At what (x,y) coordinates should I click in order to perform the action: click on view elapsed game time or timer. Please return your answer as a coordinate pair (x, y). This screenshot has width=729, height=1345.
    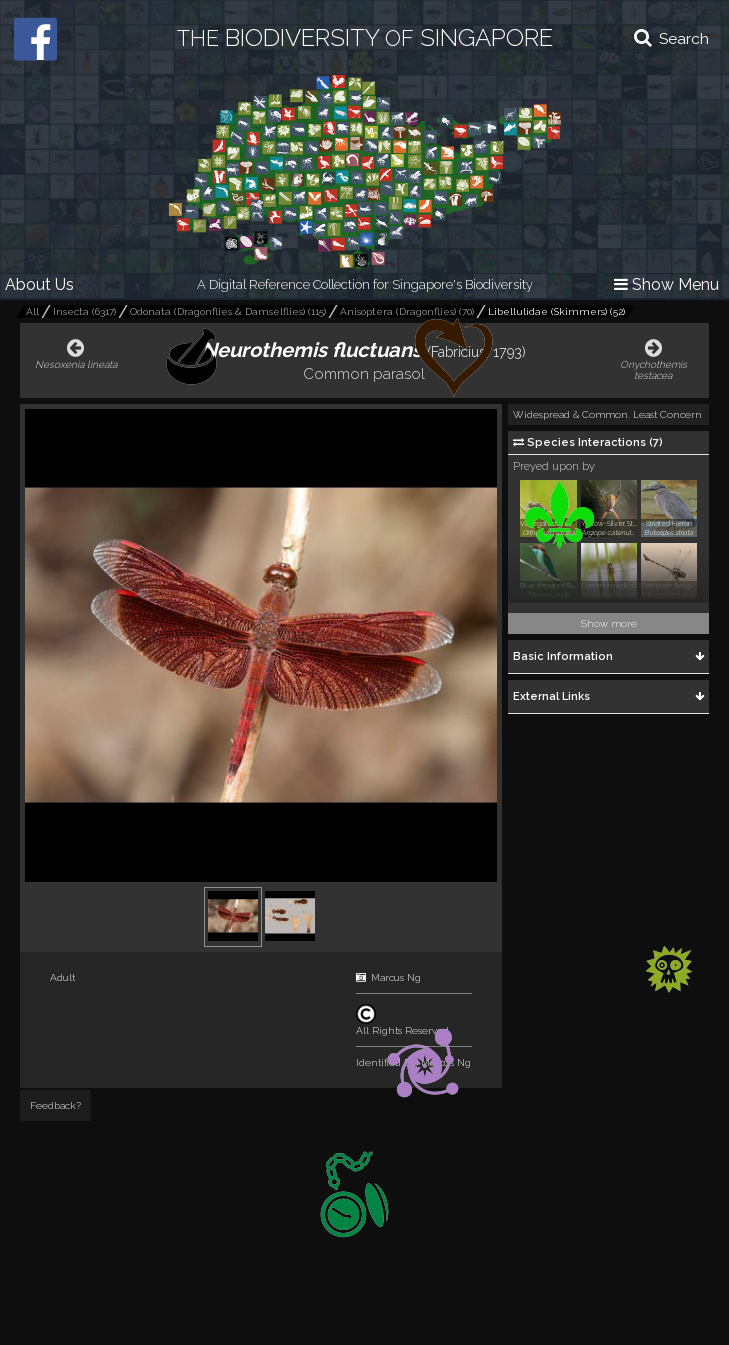
    Looking at the image, I should click on (354, 1194).